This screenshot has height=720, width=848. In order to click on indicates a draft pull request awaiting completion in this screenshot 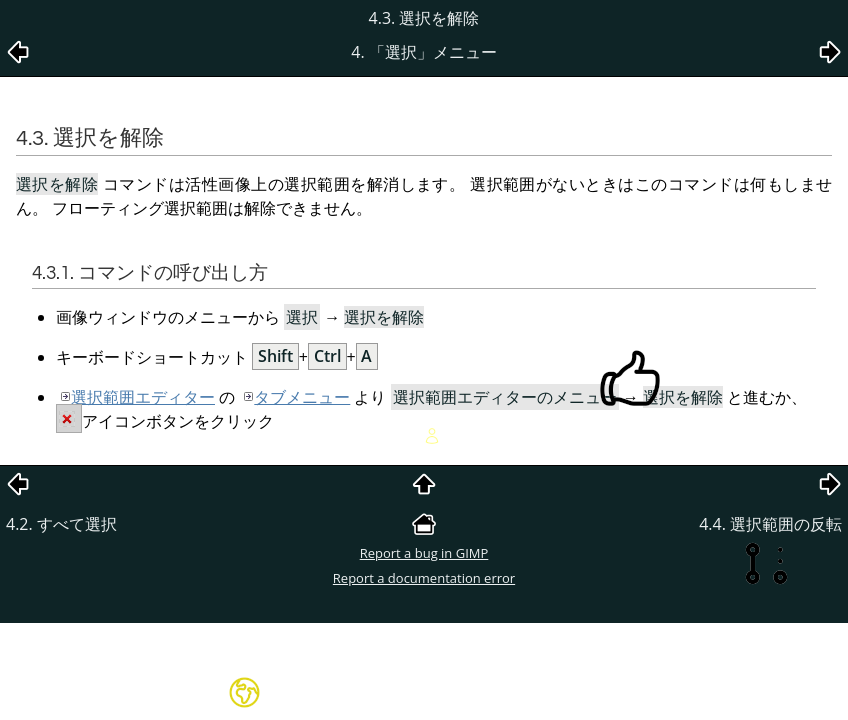, I will do `click(766, 563)`.